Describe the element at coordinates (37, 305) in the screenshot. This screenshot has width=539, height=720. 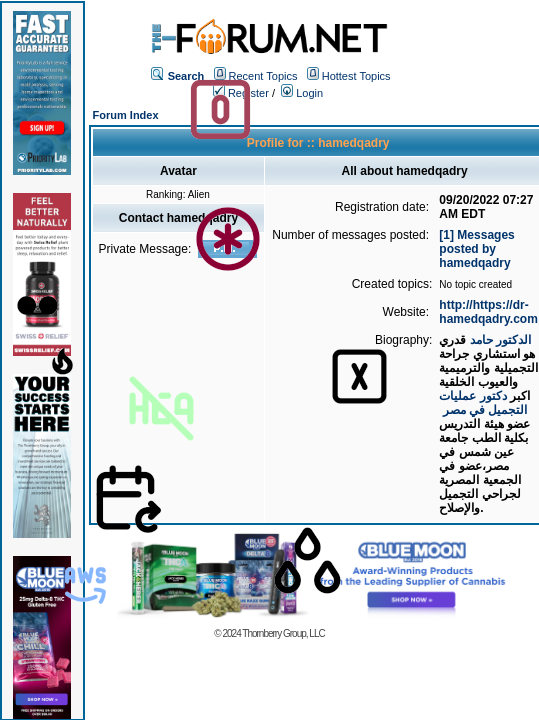
I see `indicates audio or video recording in progress` at that location.